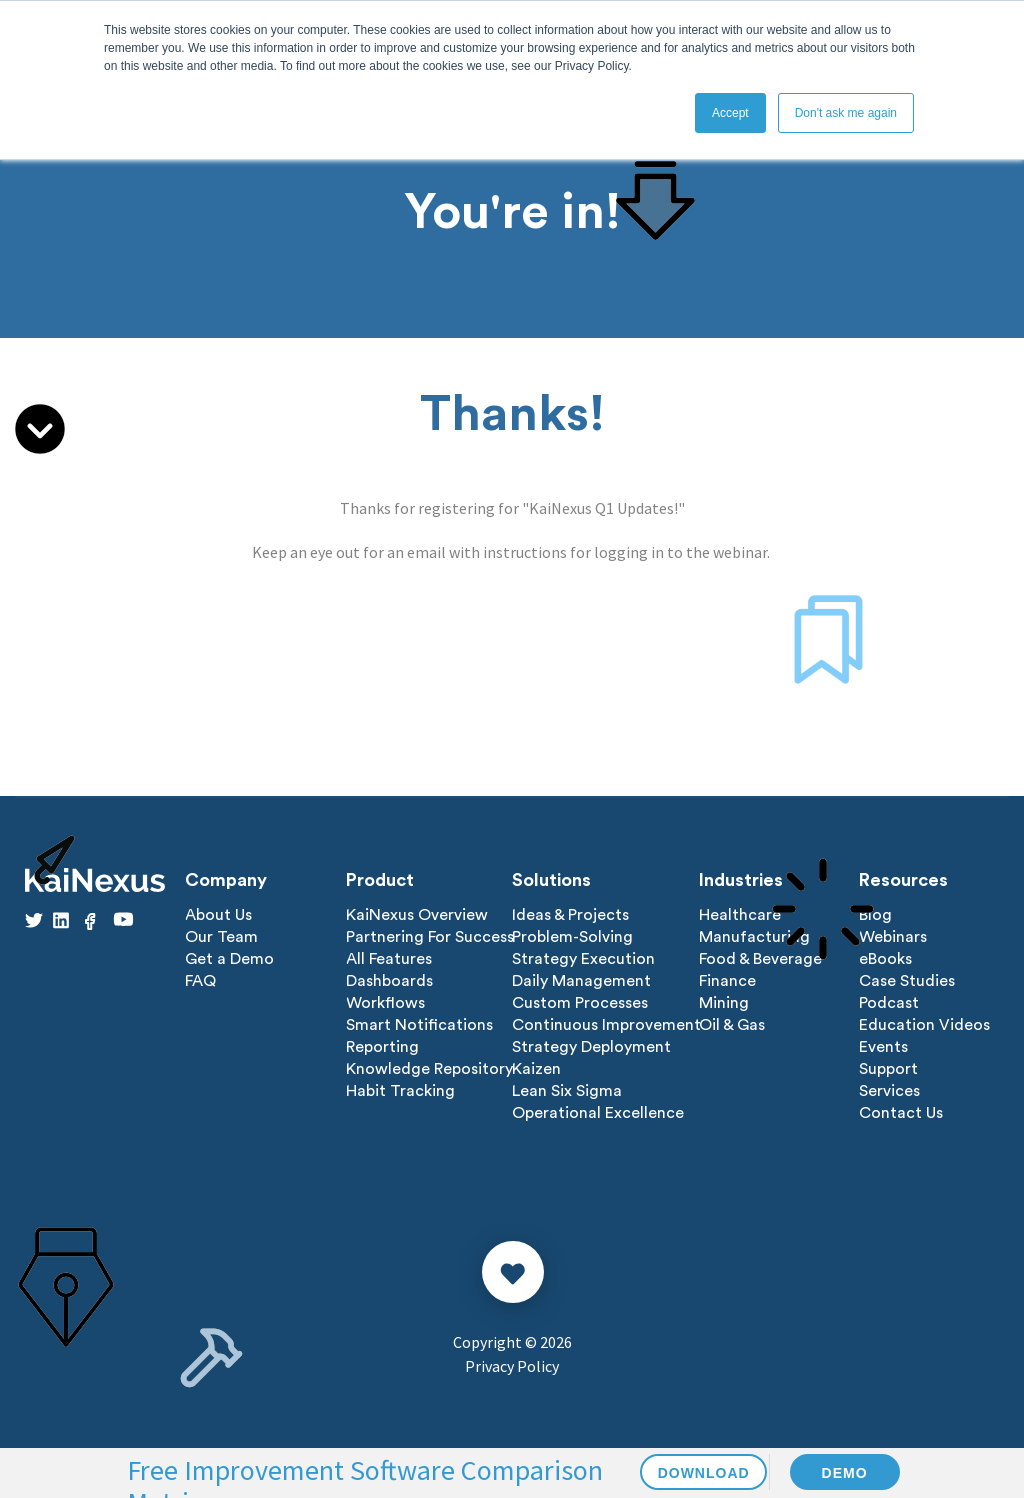 This screenshot has width=1024, height=1498. I want to click on download file or content, so click(655, 197).